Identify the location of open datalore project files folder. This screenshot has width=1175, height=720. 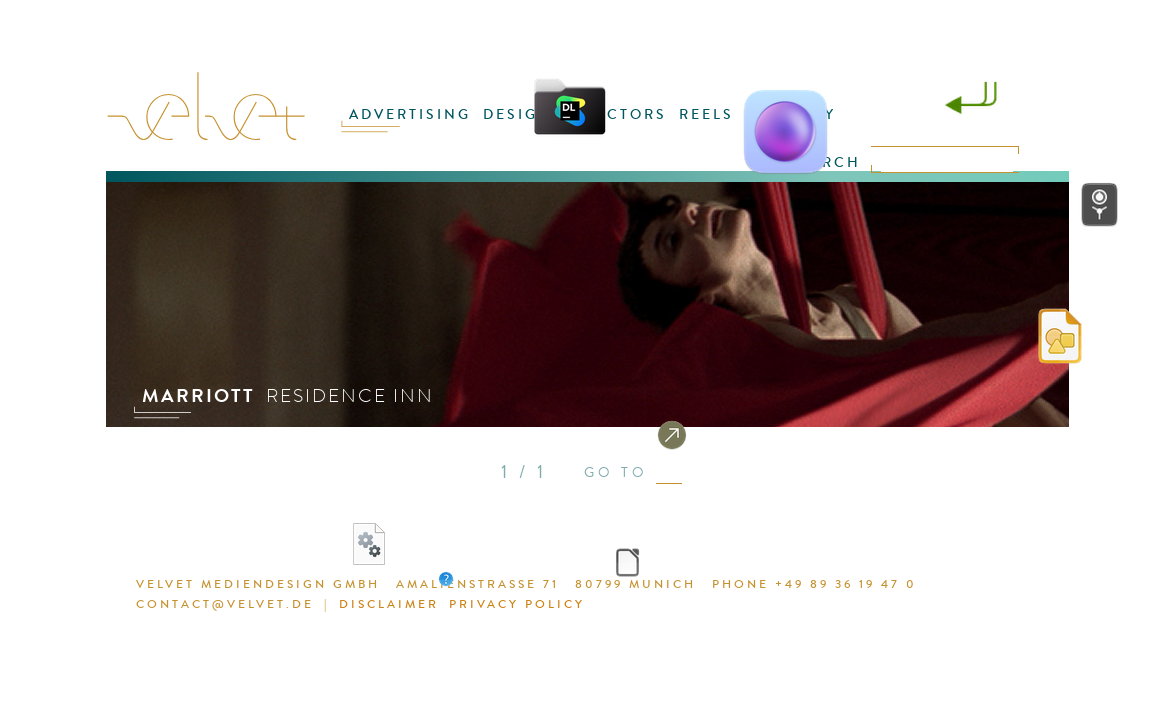
(569, 108).